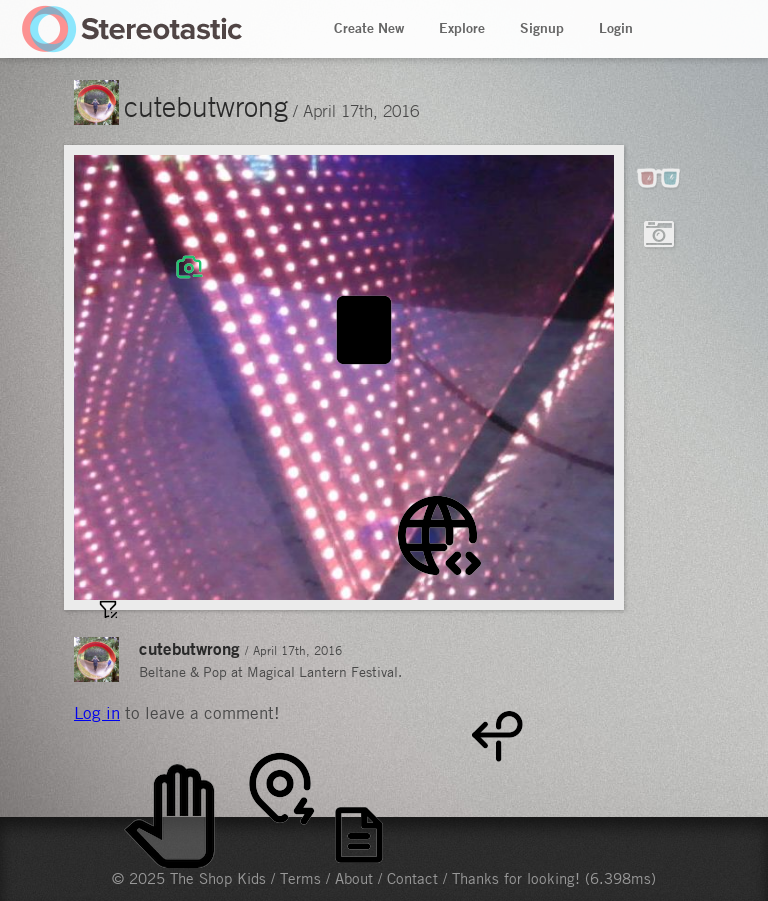 This screenshot has height=901, width=768. Describe the element at coordinates (189, 267) in the screenshot. I see `remove a photo from selection` at that location.